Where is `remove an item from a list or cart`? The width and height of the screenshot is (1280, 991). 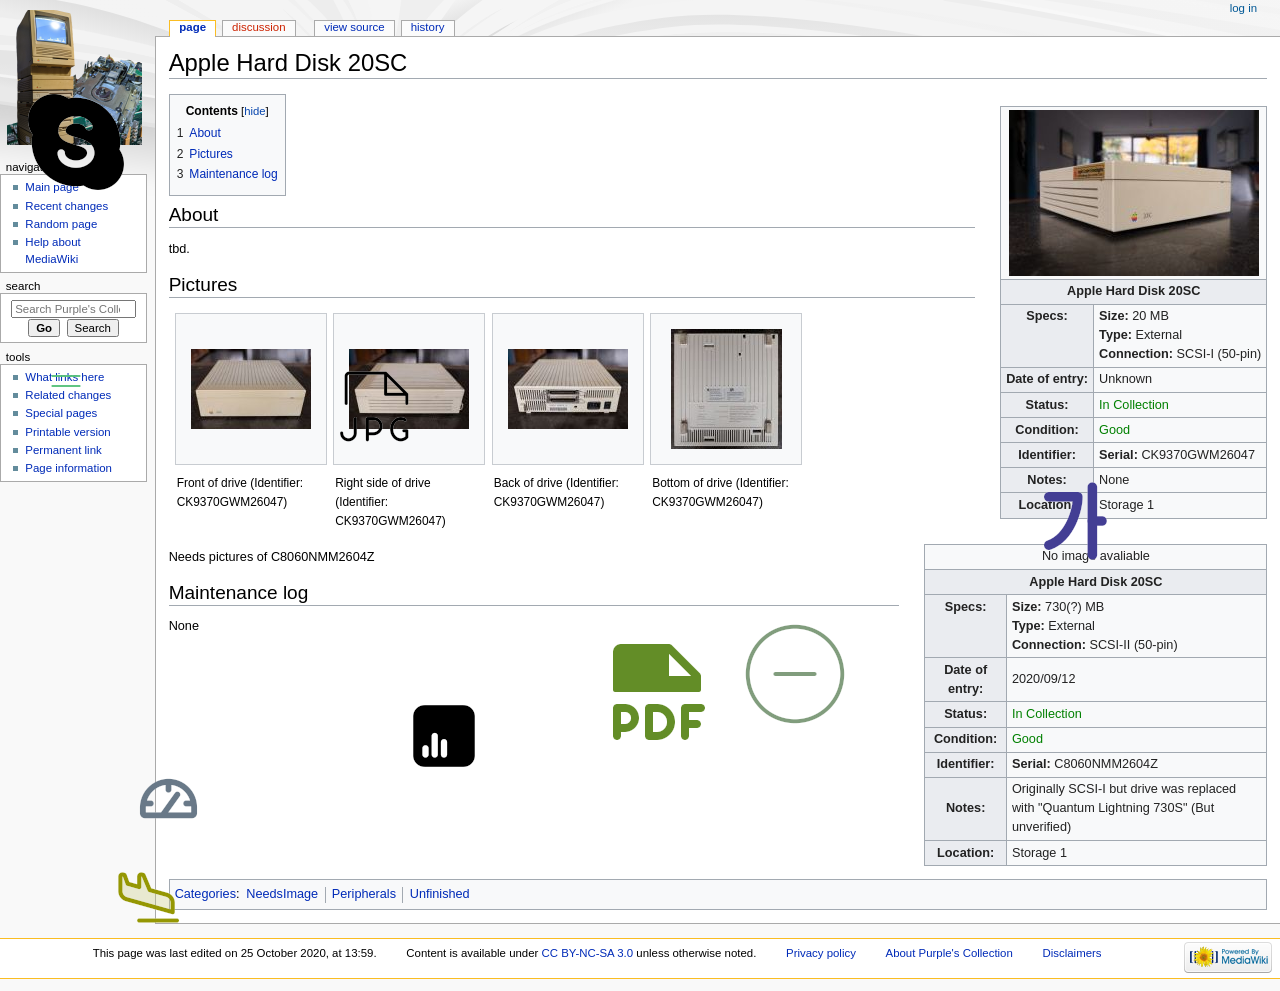
remove an item from a list or cart is located at coordinates (795, 674).